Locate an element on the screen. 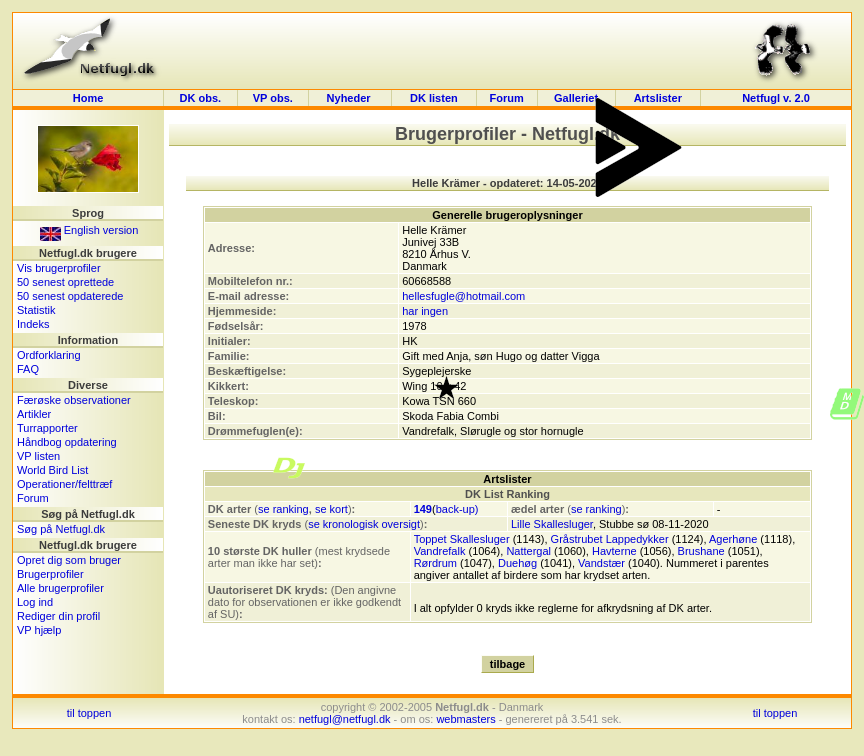  mdbook documentation tool logo is located at coordinates (847, 404).